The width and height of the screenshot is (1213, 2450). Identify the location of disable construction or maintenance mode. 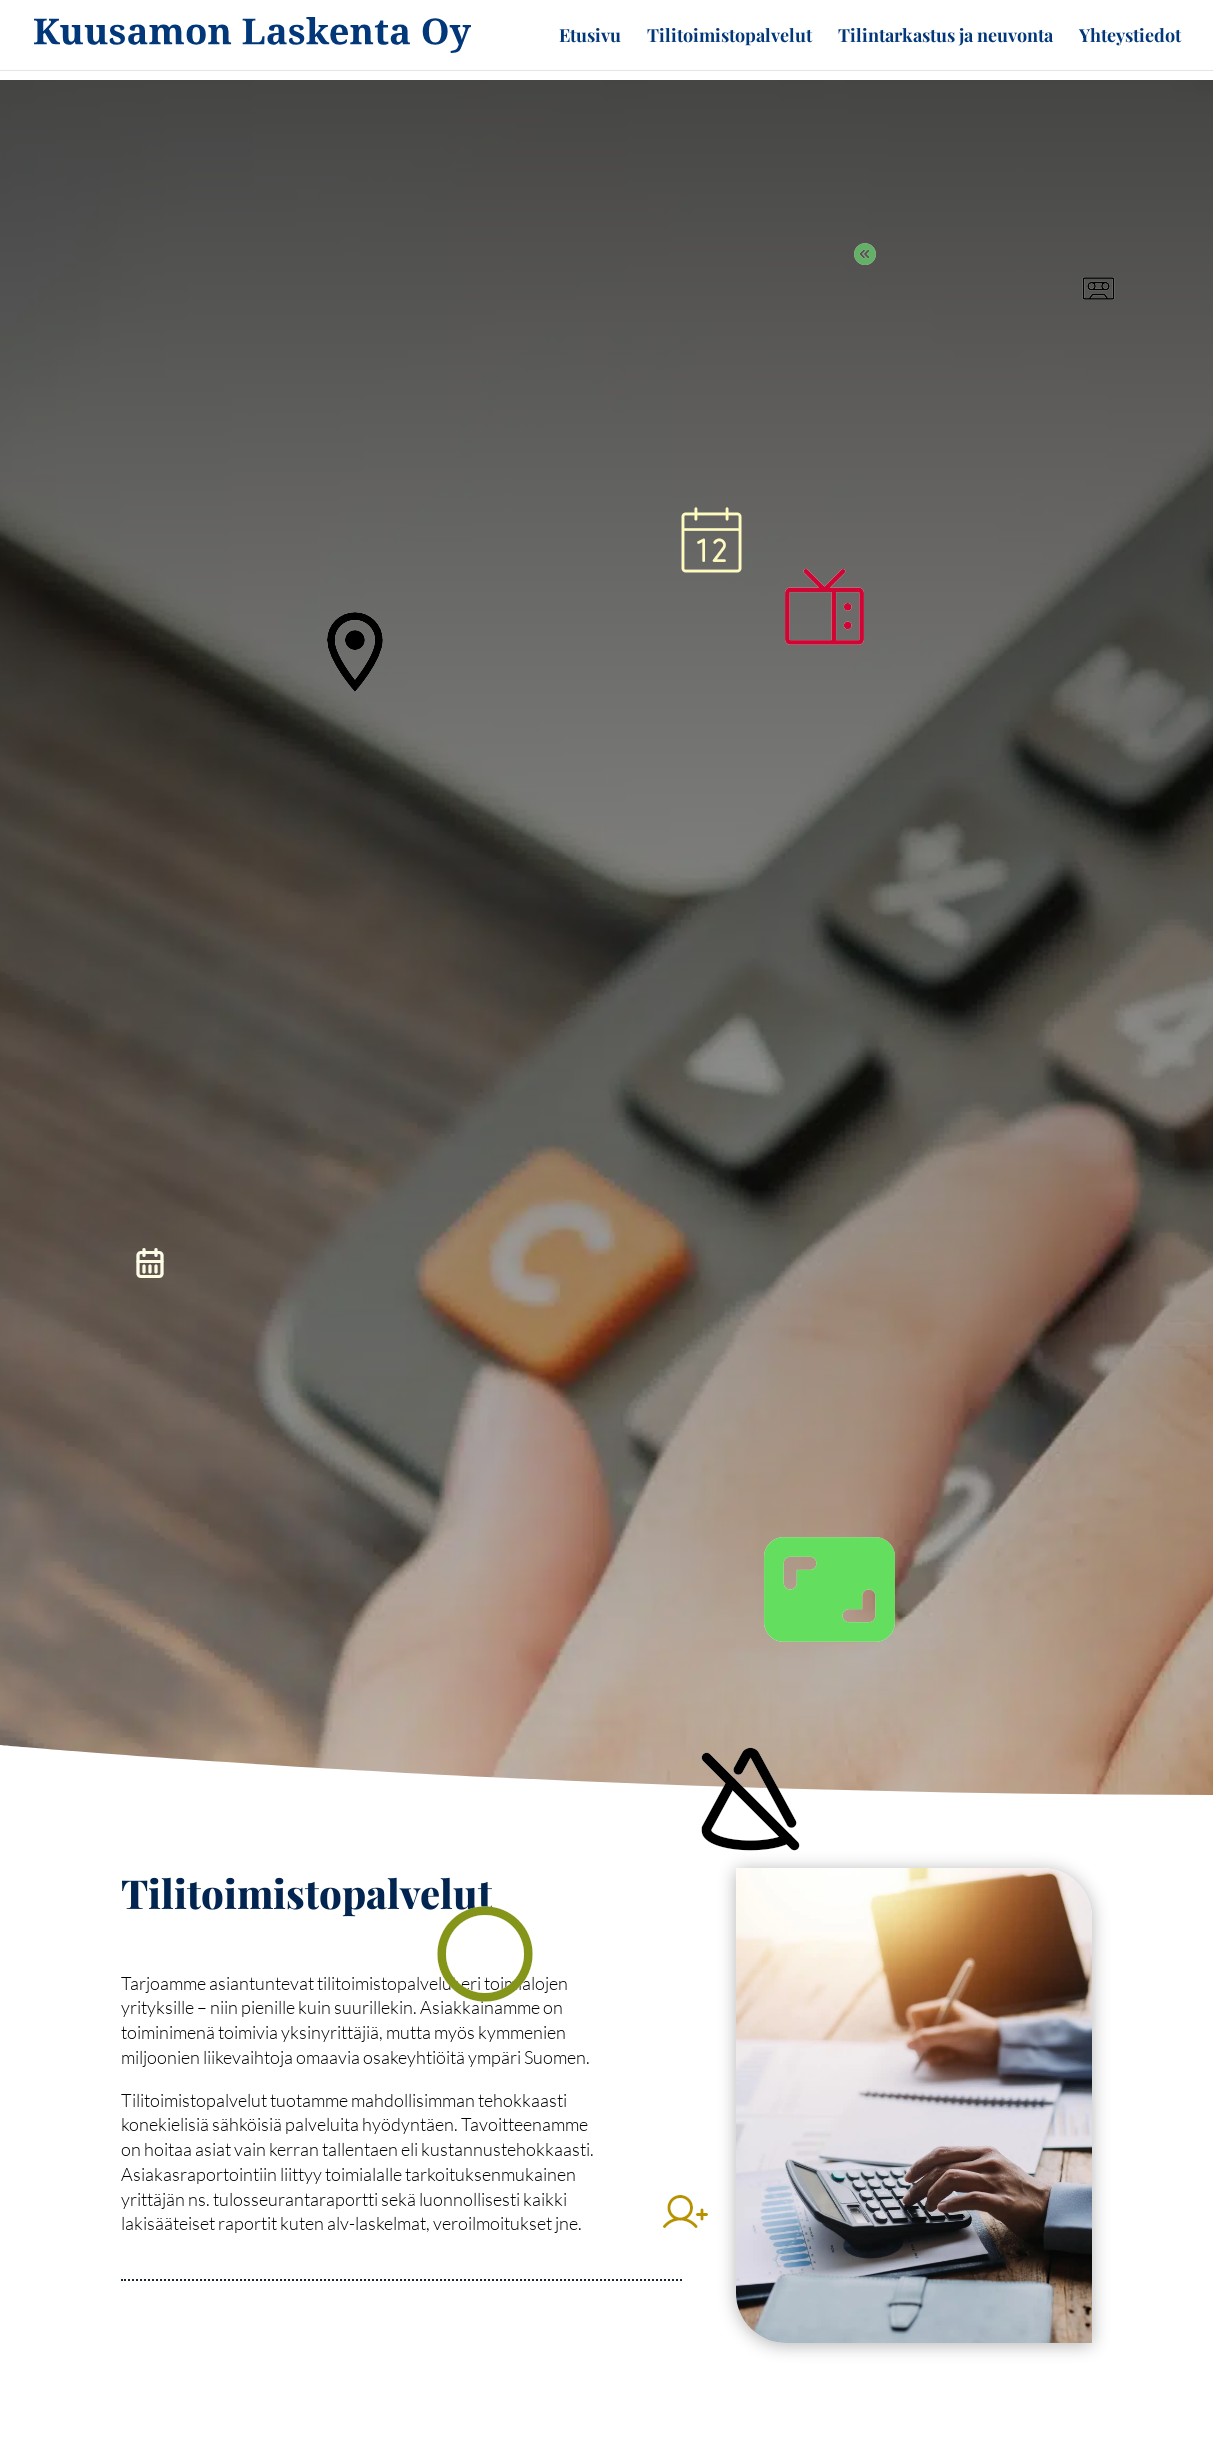
(750, 1801).